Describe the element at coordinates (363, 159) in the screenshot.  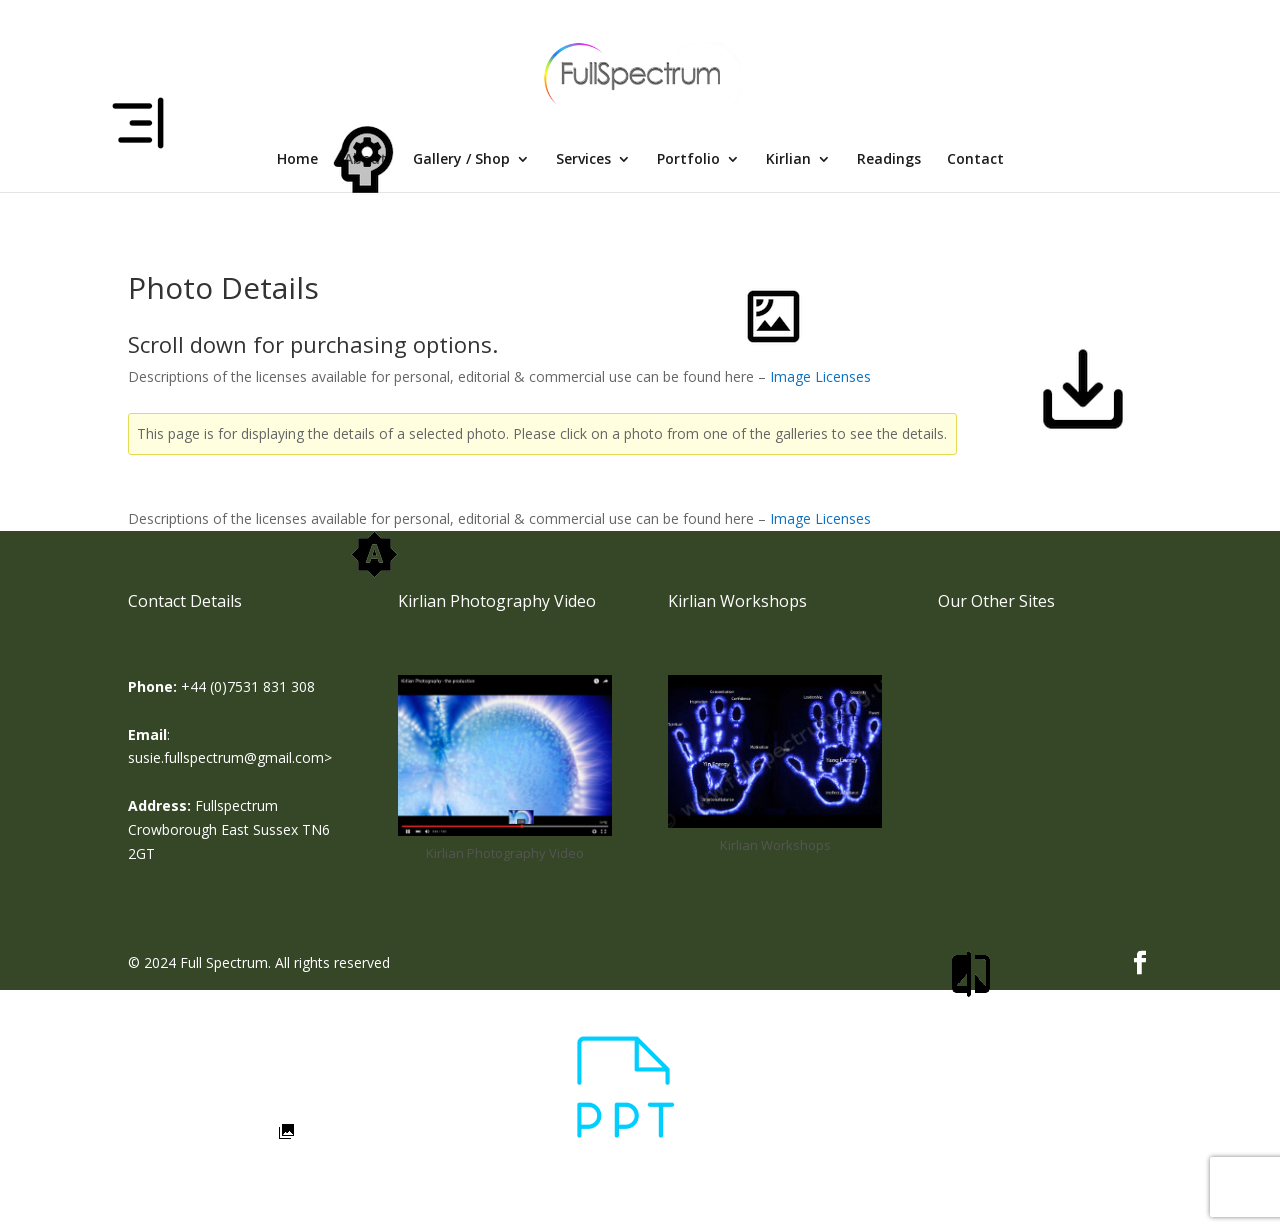
I see `access mental health or mindfulness features` at that location.